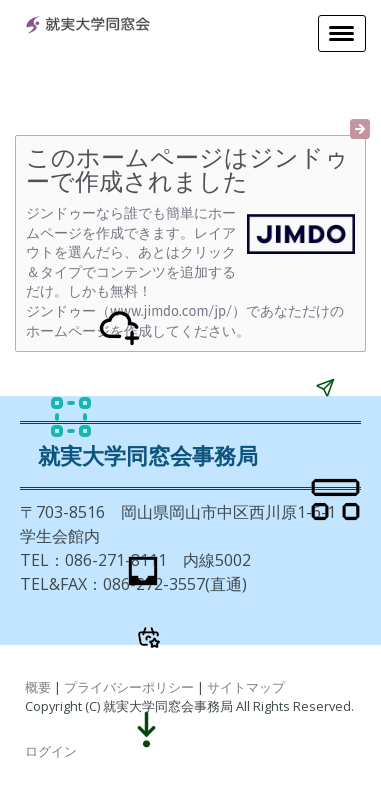 This screenshot has width=381, height=794. Describe the element at coordinates (360, 129) in the screenshot. I see `proceed to next step` at that location.